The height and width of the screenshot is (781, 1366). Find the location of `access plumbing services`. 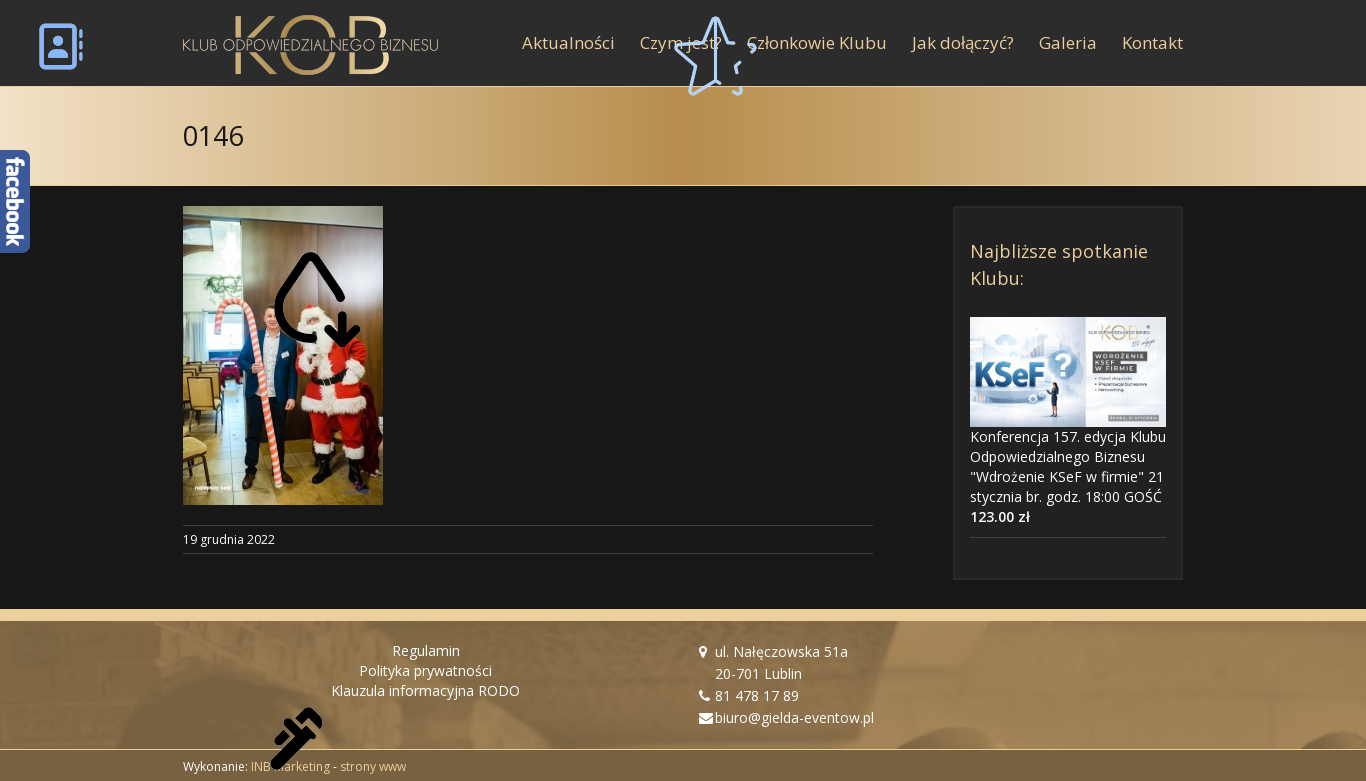

access plumbing services is located at coordinates (296, 738).